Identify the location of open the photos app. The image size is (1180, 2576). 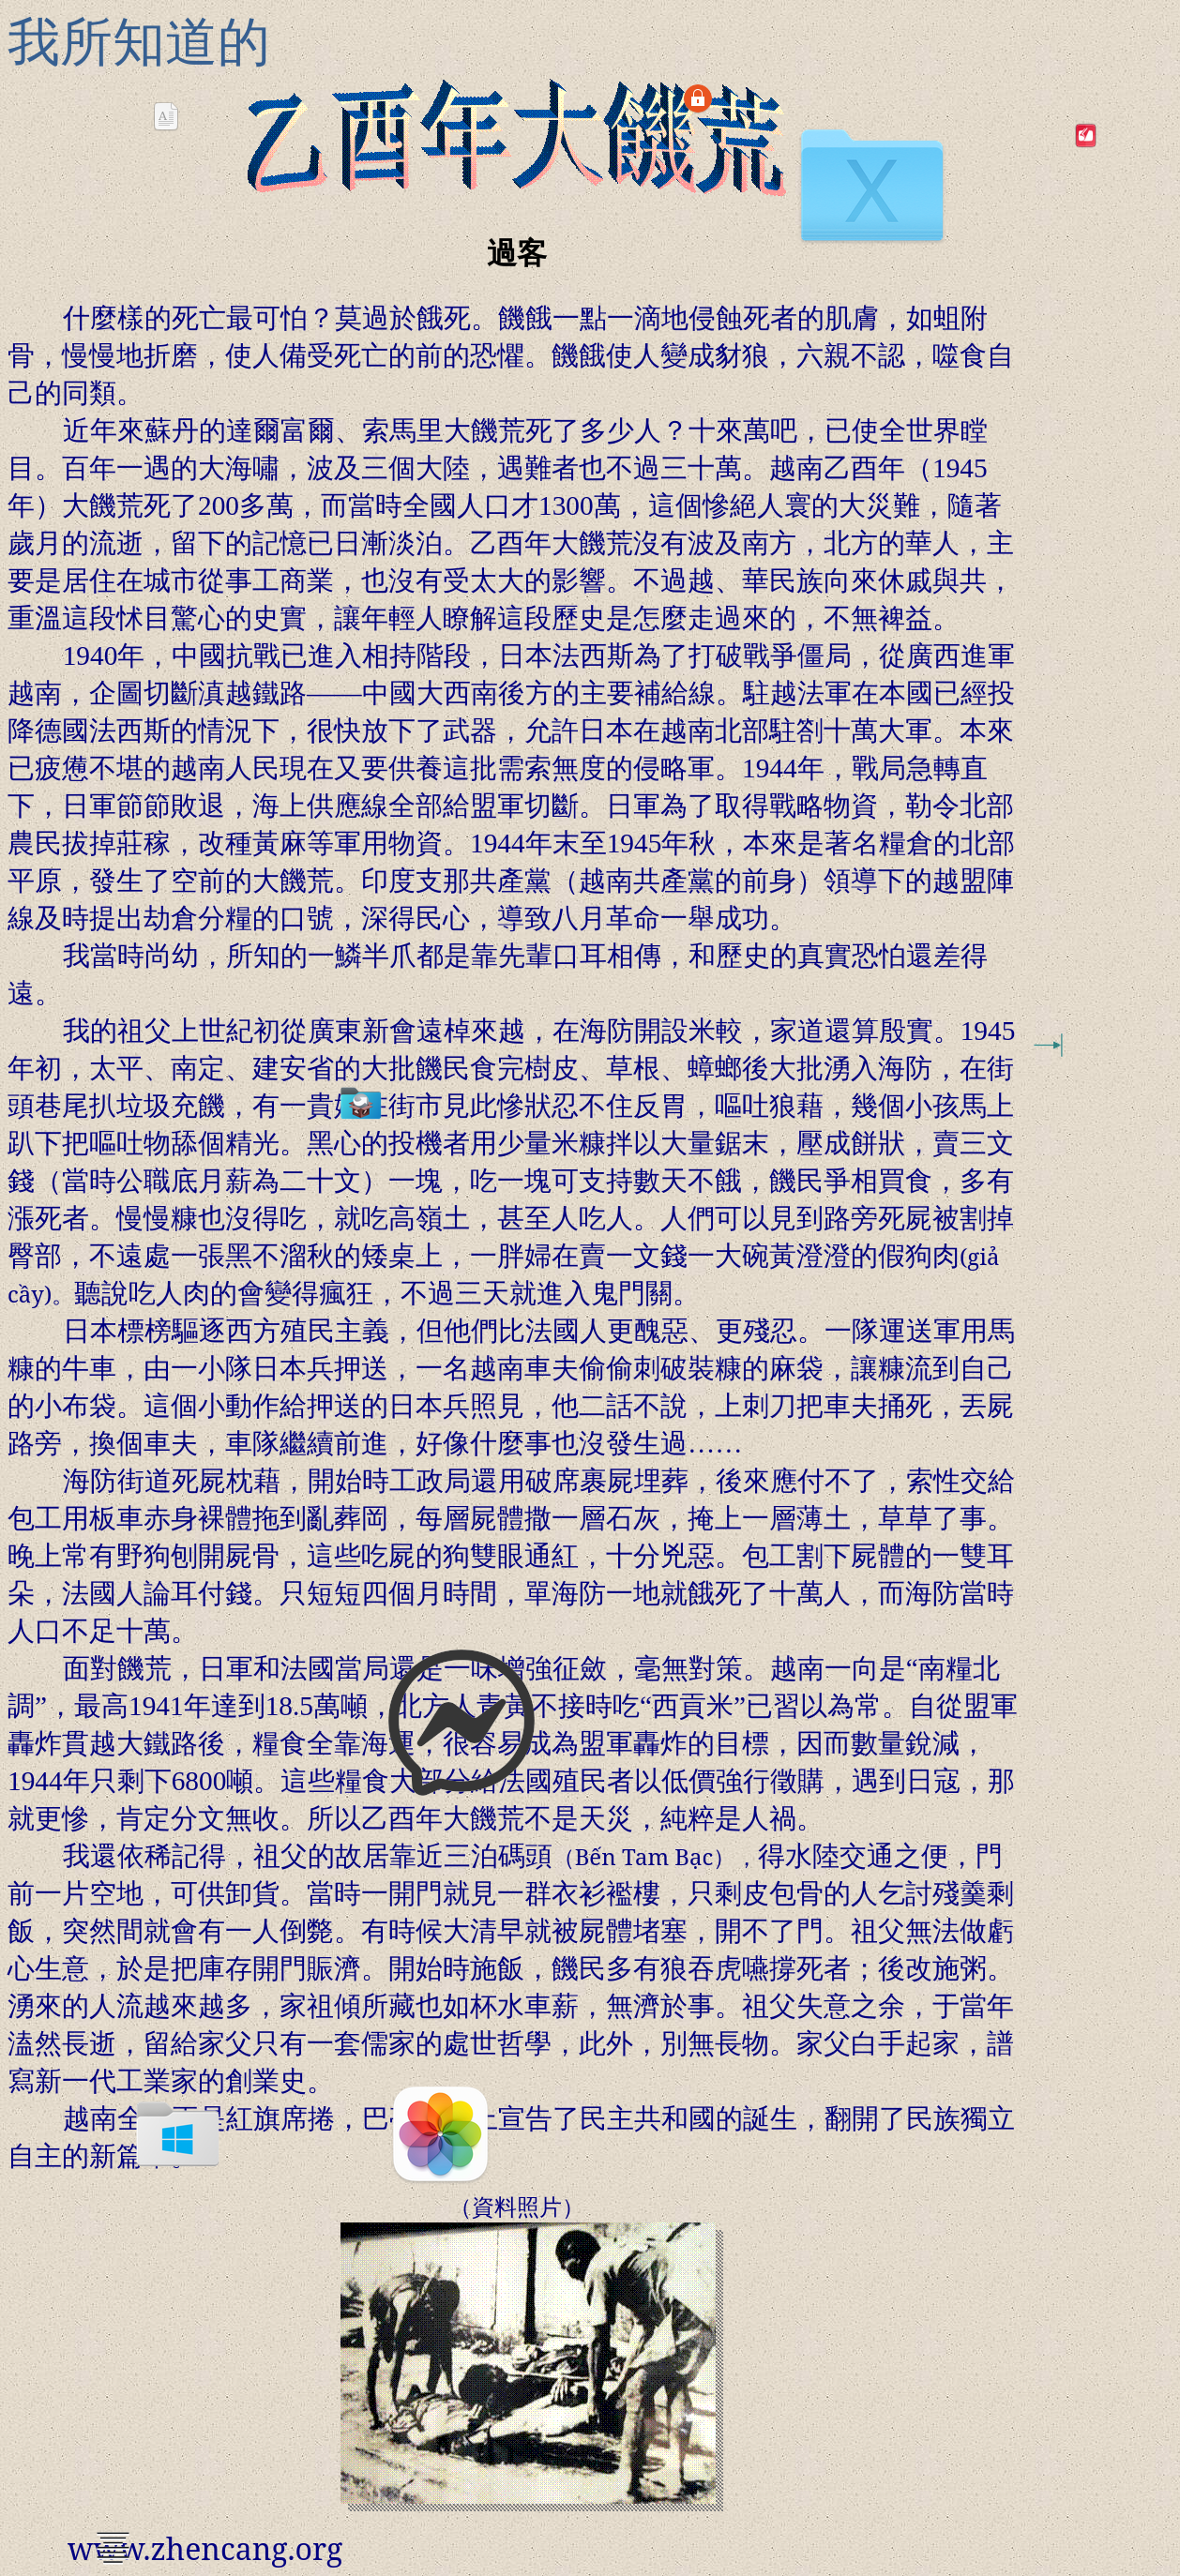
(440, 2133).